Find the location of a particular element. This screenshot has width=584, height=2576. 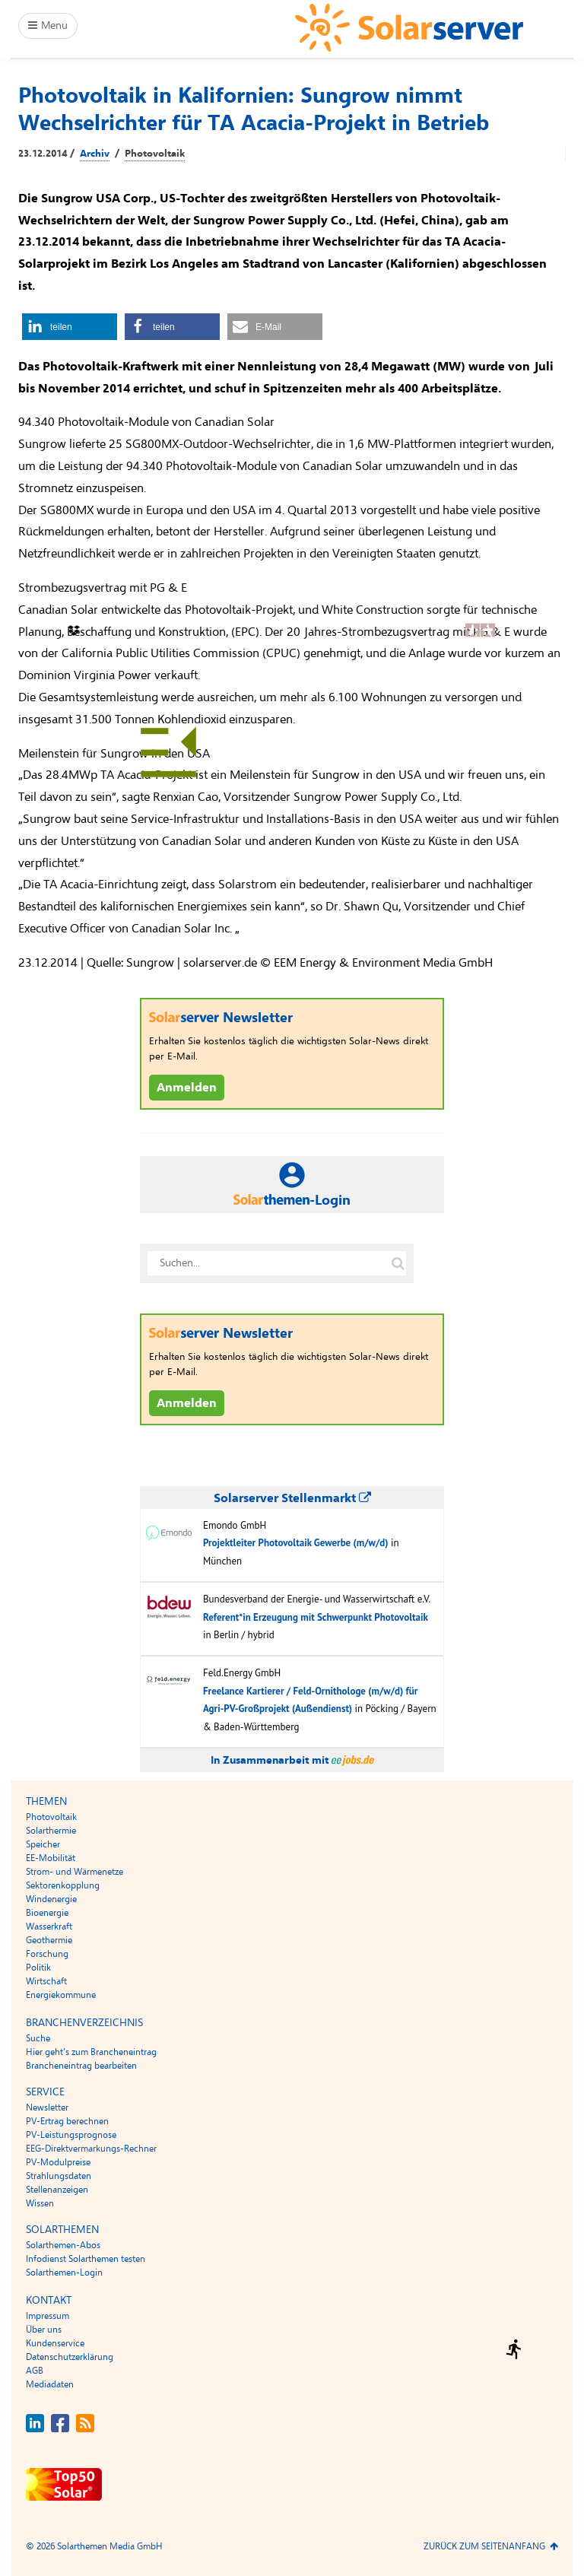

collapse or hide the sidebar menu is located at coordinates (168, 752).